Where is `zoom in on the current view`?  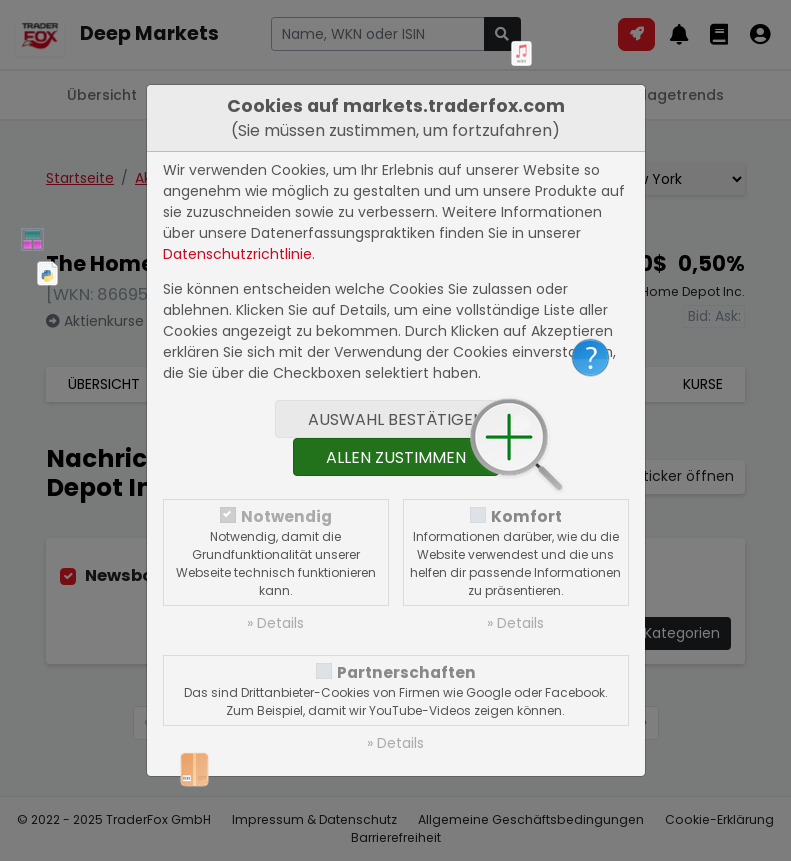
zoom in on the current view is located at coordinates (515, 443).